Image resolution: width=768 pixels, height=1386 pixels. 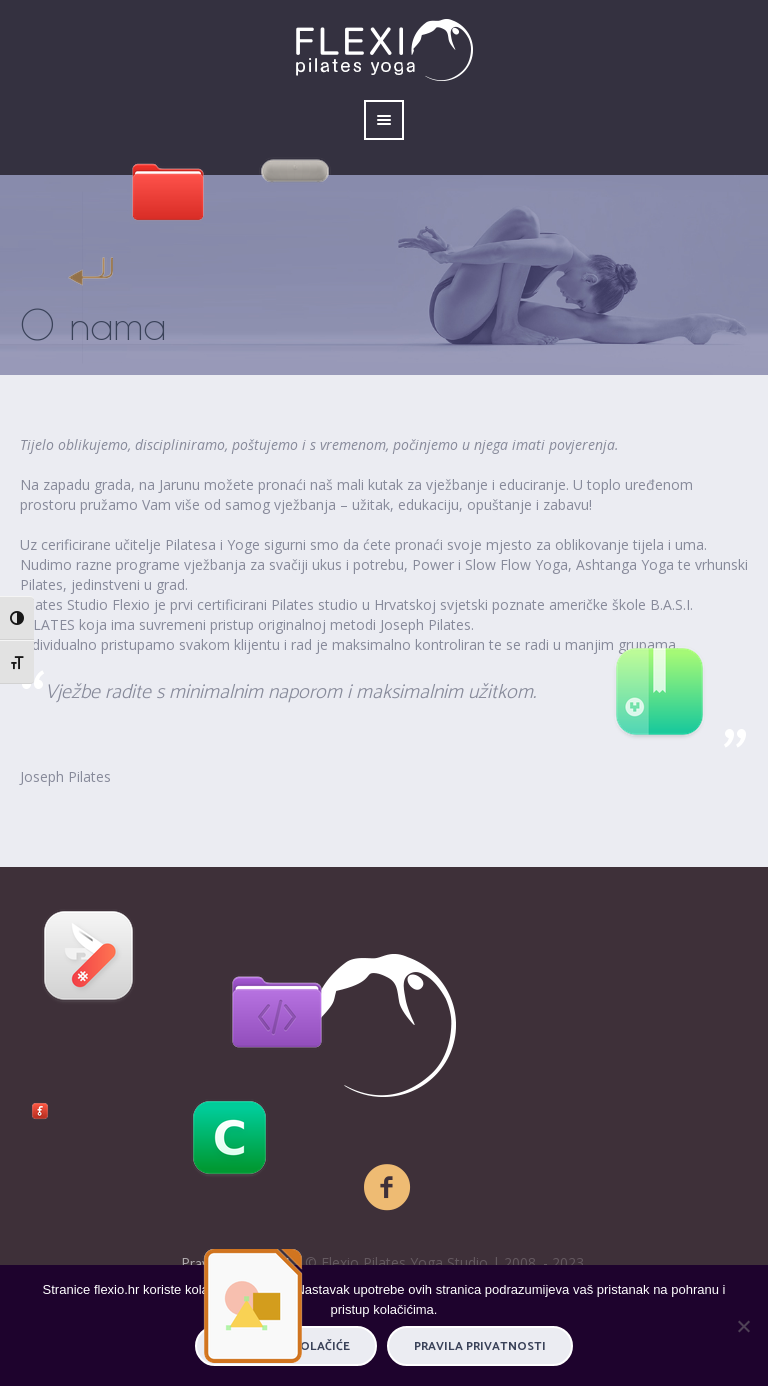 What do you see at coordinates (168, 192) in the screenshot?
I see `open a red-labeled folder` at bounding box center [168, 192].